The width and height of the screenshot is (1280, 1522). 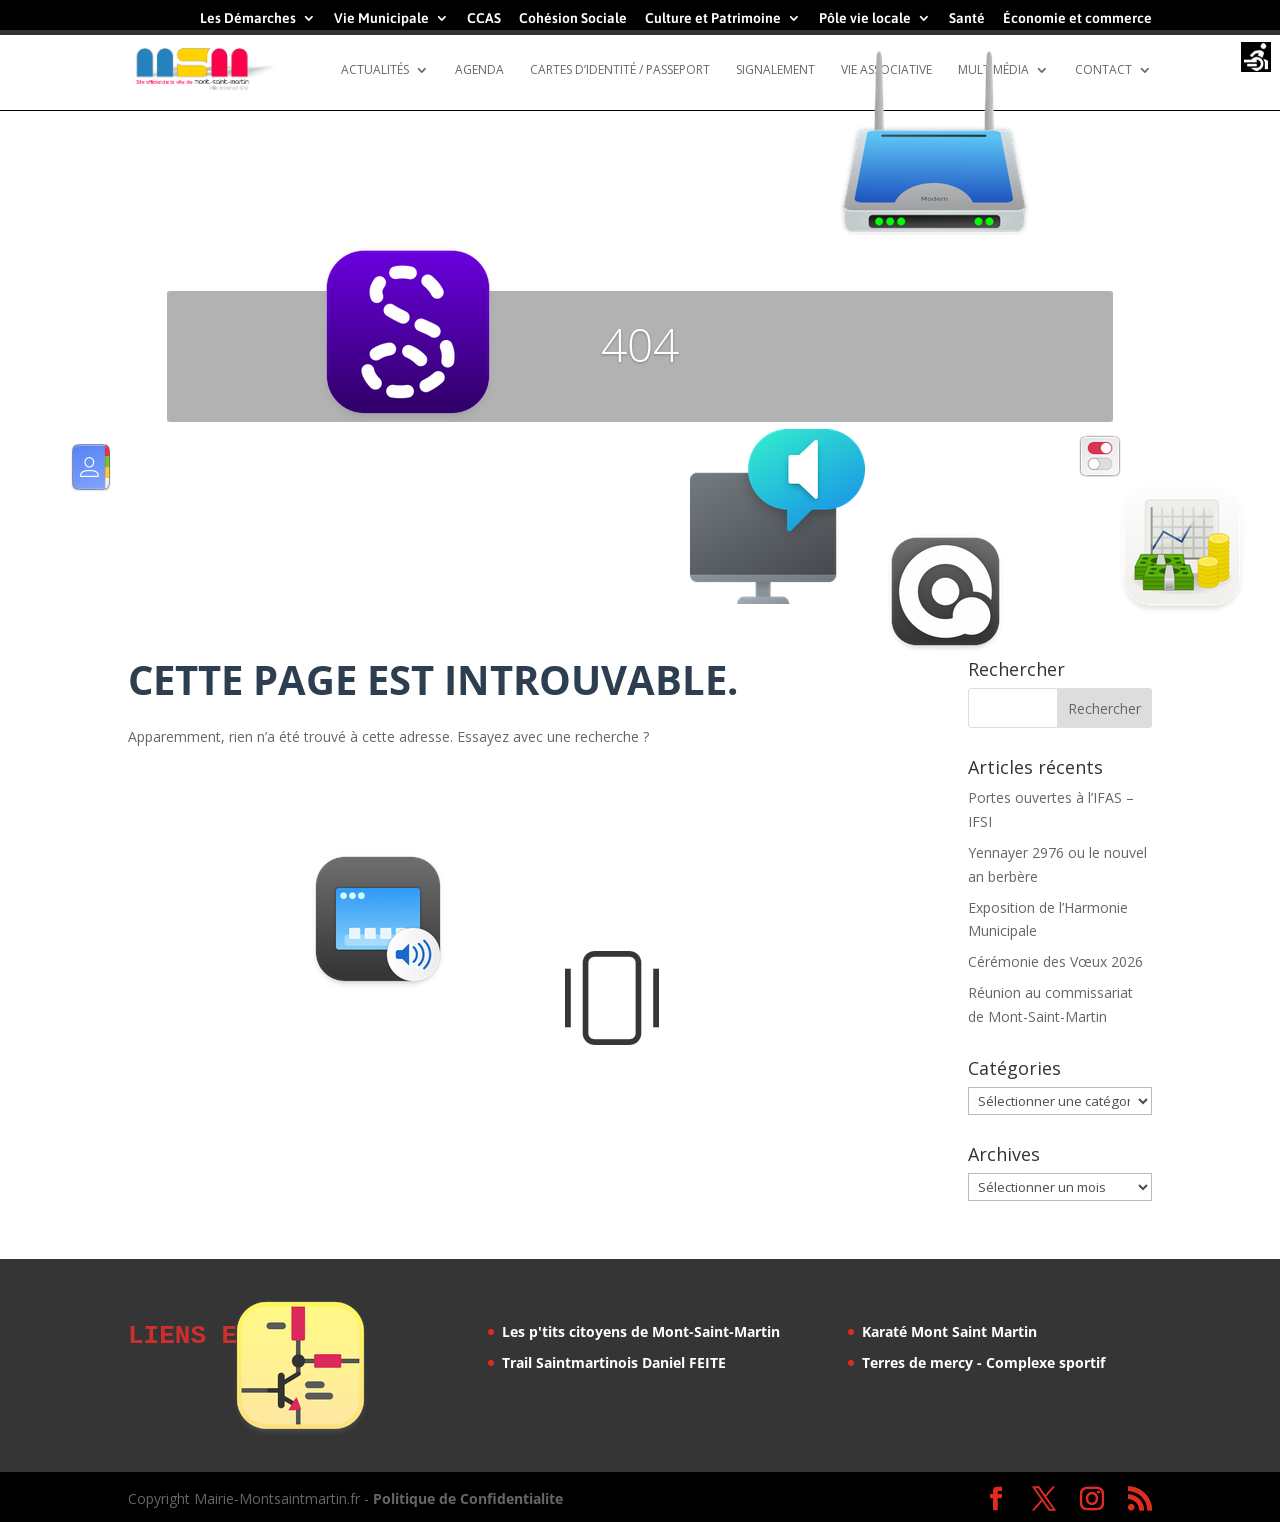 I want to click on open giada audio sequencer application, so click(x=945, y=591).